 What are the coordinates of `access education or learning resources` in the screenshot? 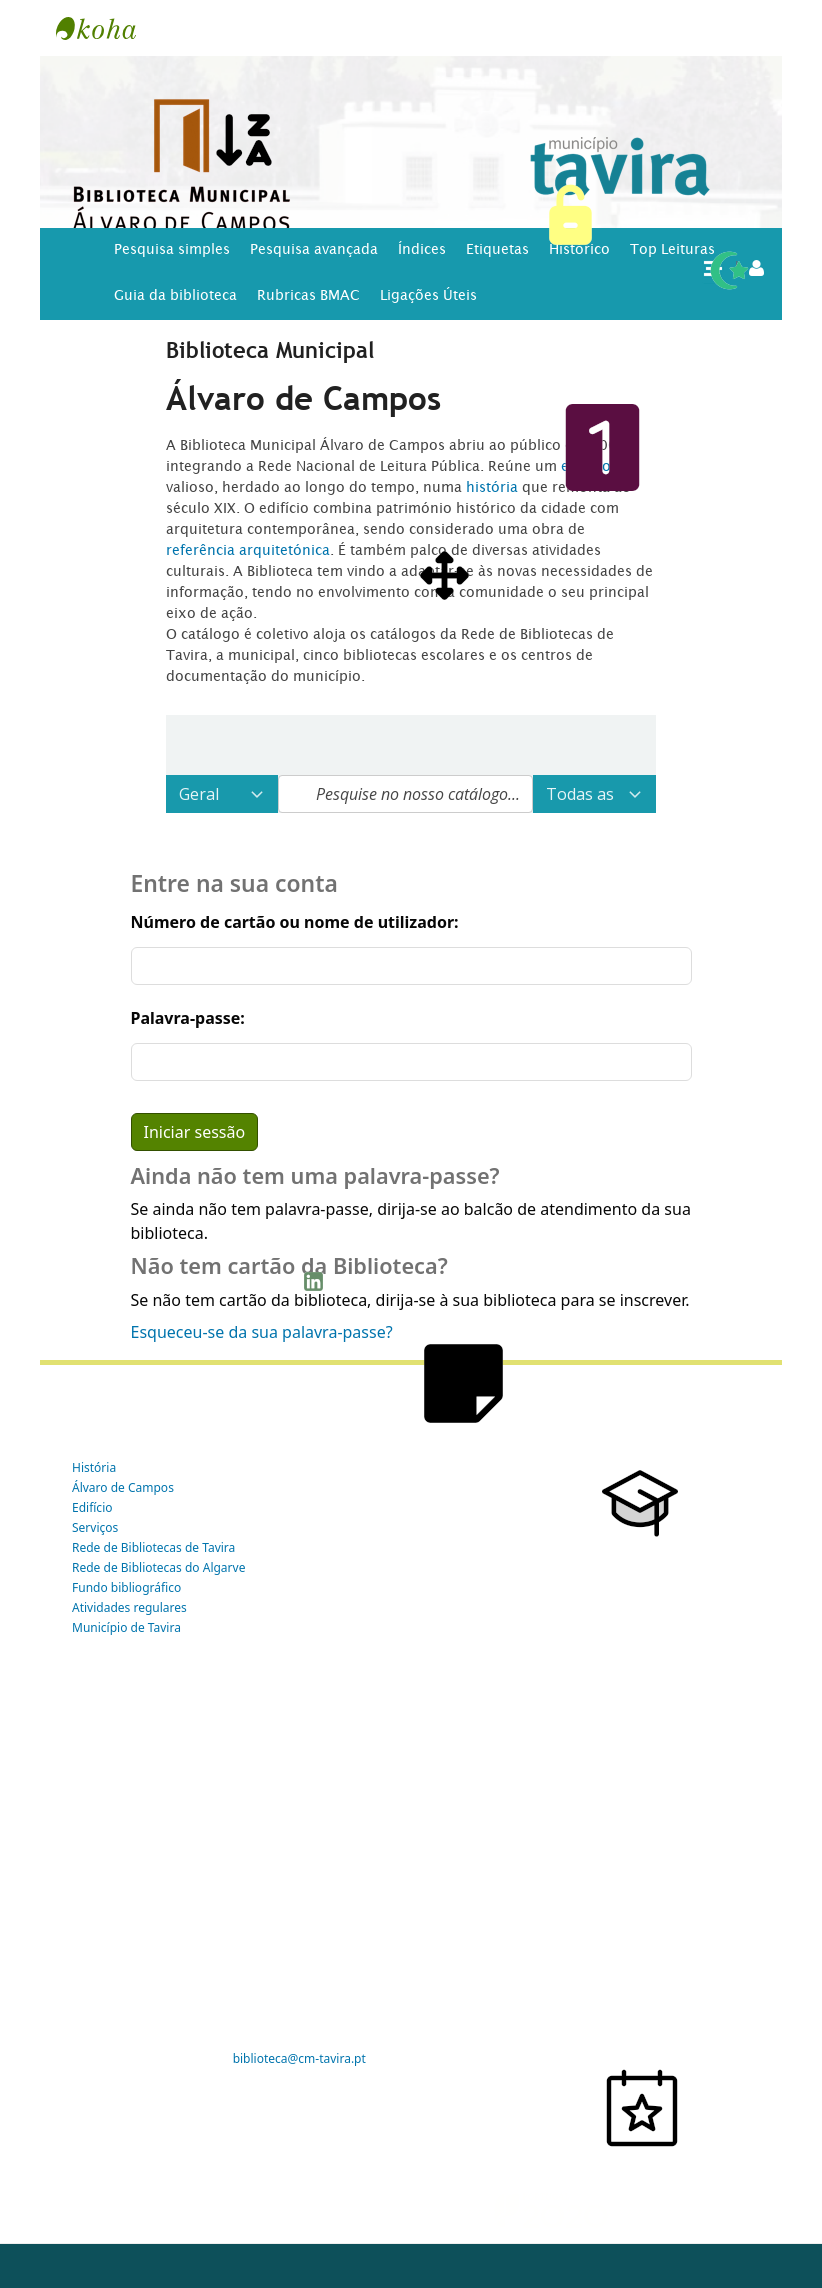 It's located at (640, 1501).